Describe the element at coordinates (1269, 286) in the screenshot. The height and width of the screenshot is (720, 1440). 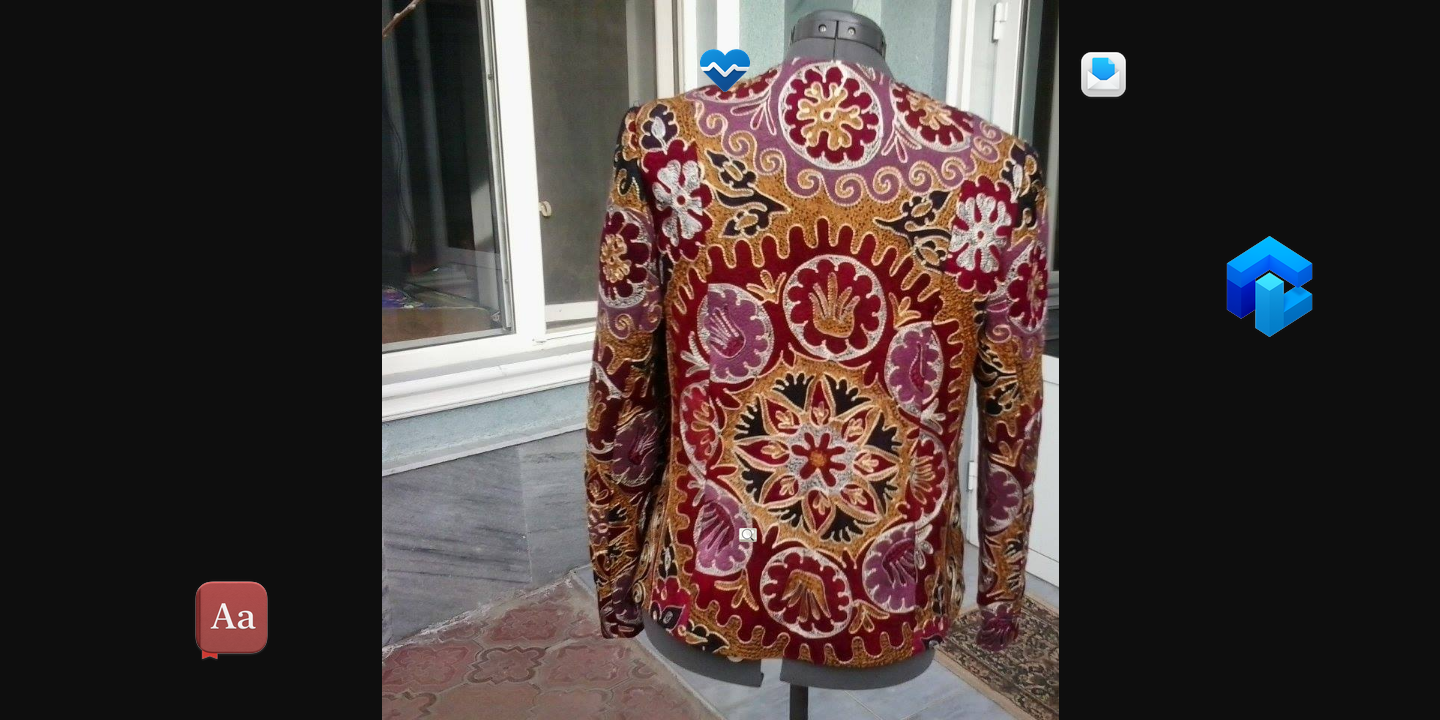
I see `open microsoft maquette app` at that location.